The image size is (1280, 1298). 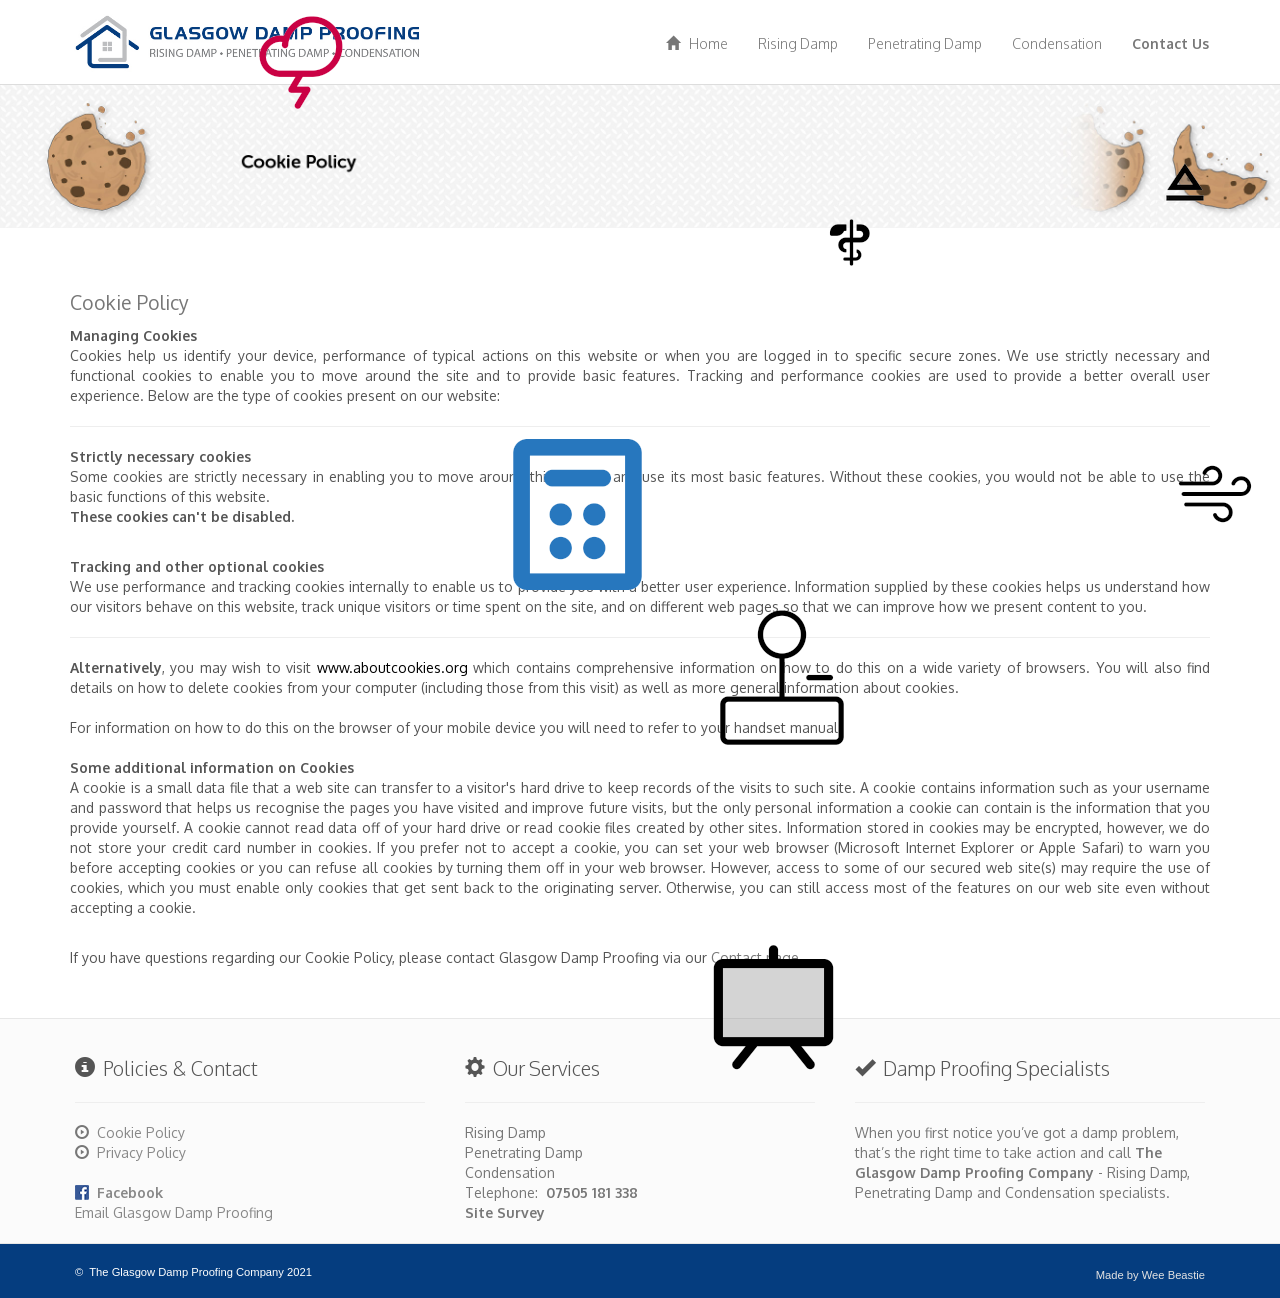 What do you see at coordinates (1215, 494) in the screenshot?
I see `indicates current wind conditions` at bounding box center [1215, 494].